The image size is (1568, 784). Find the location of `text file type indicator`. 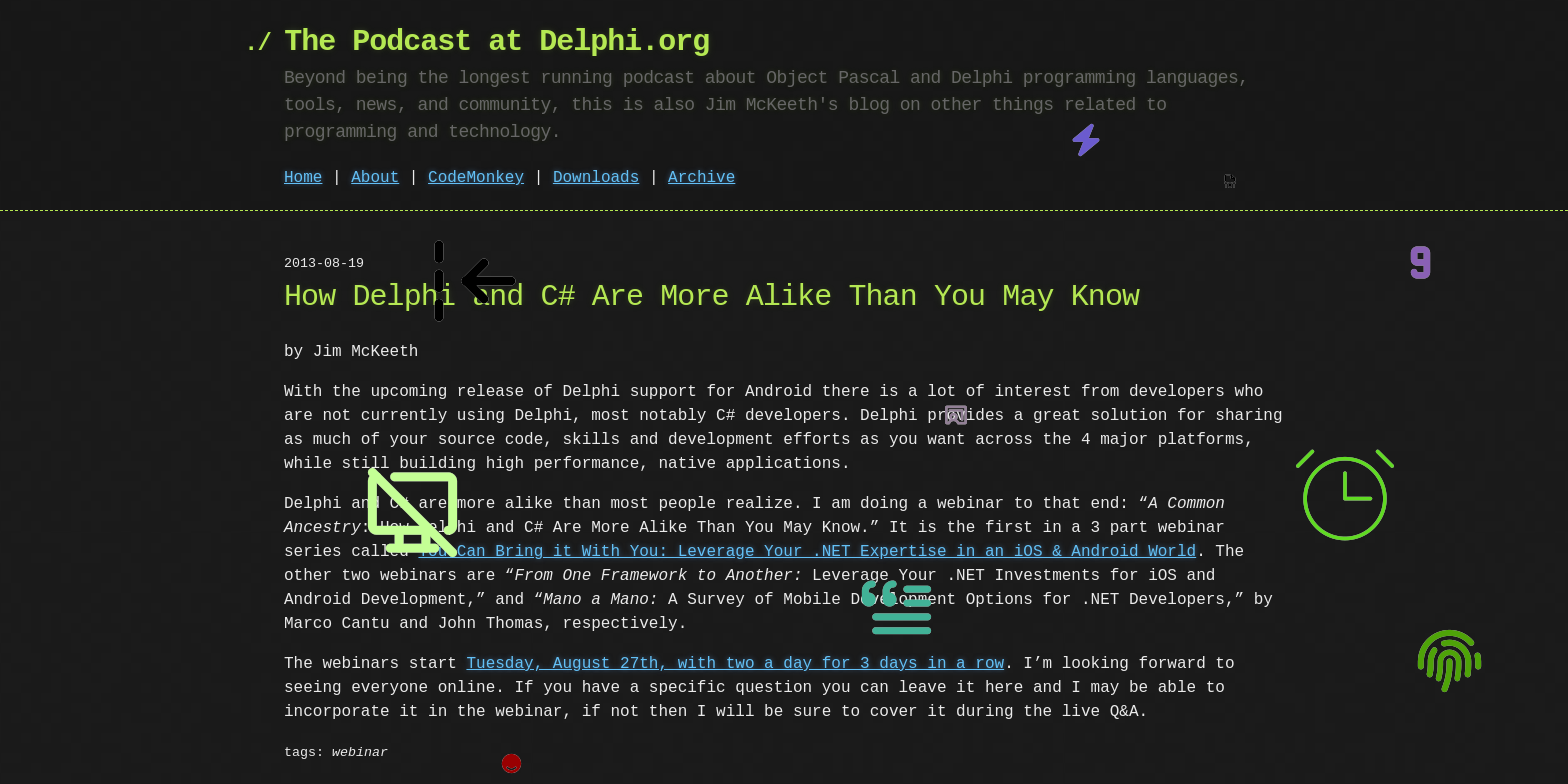

text file type indicator is located at coordinates (1230, 181).